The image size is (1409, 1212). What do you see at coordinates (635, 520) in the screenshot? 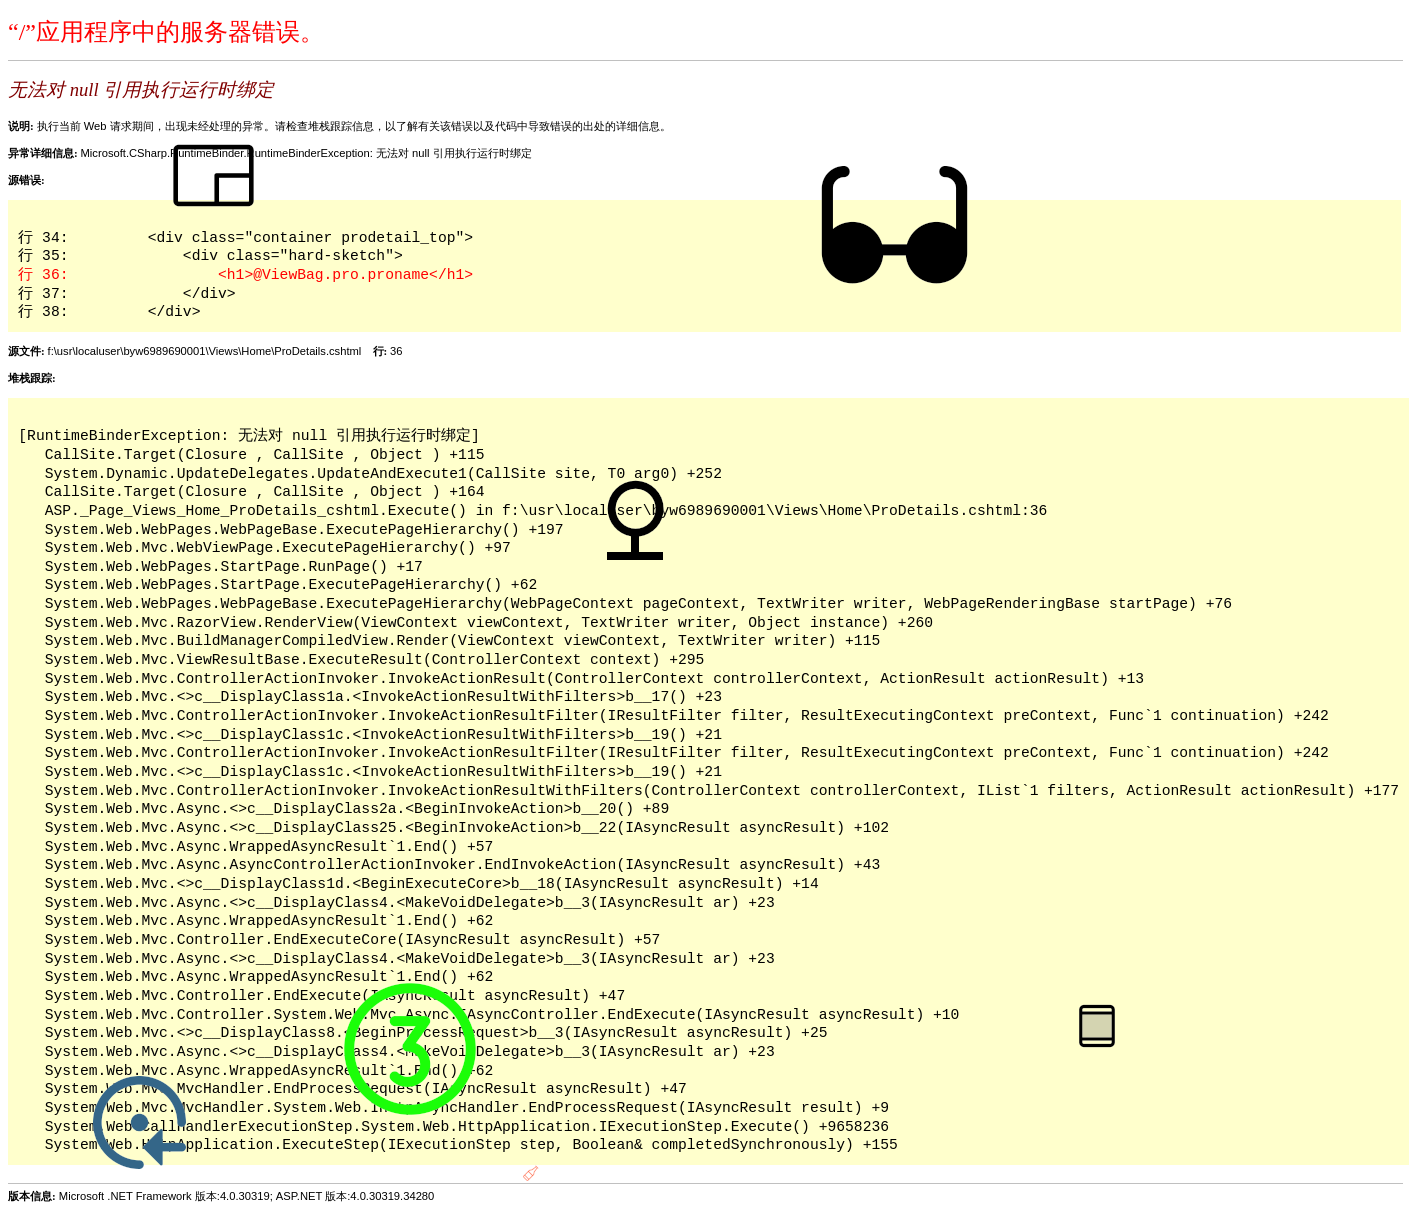
I see `view nature or outdoor-related content` at bounding box center [635, 520].